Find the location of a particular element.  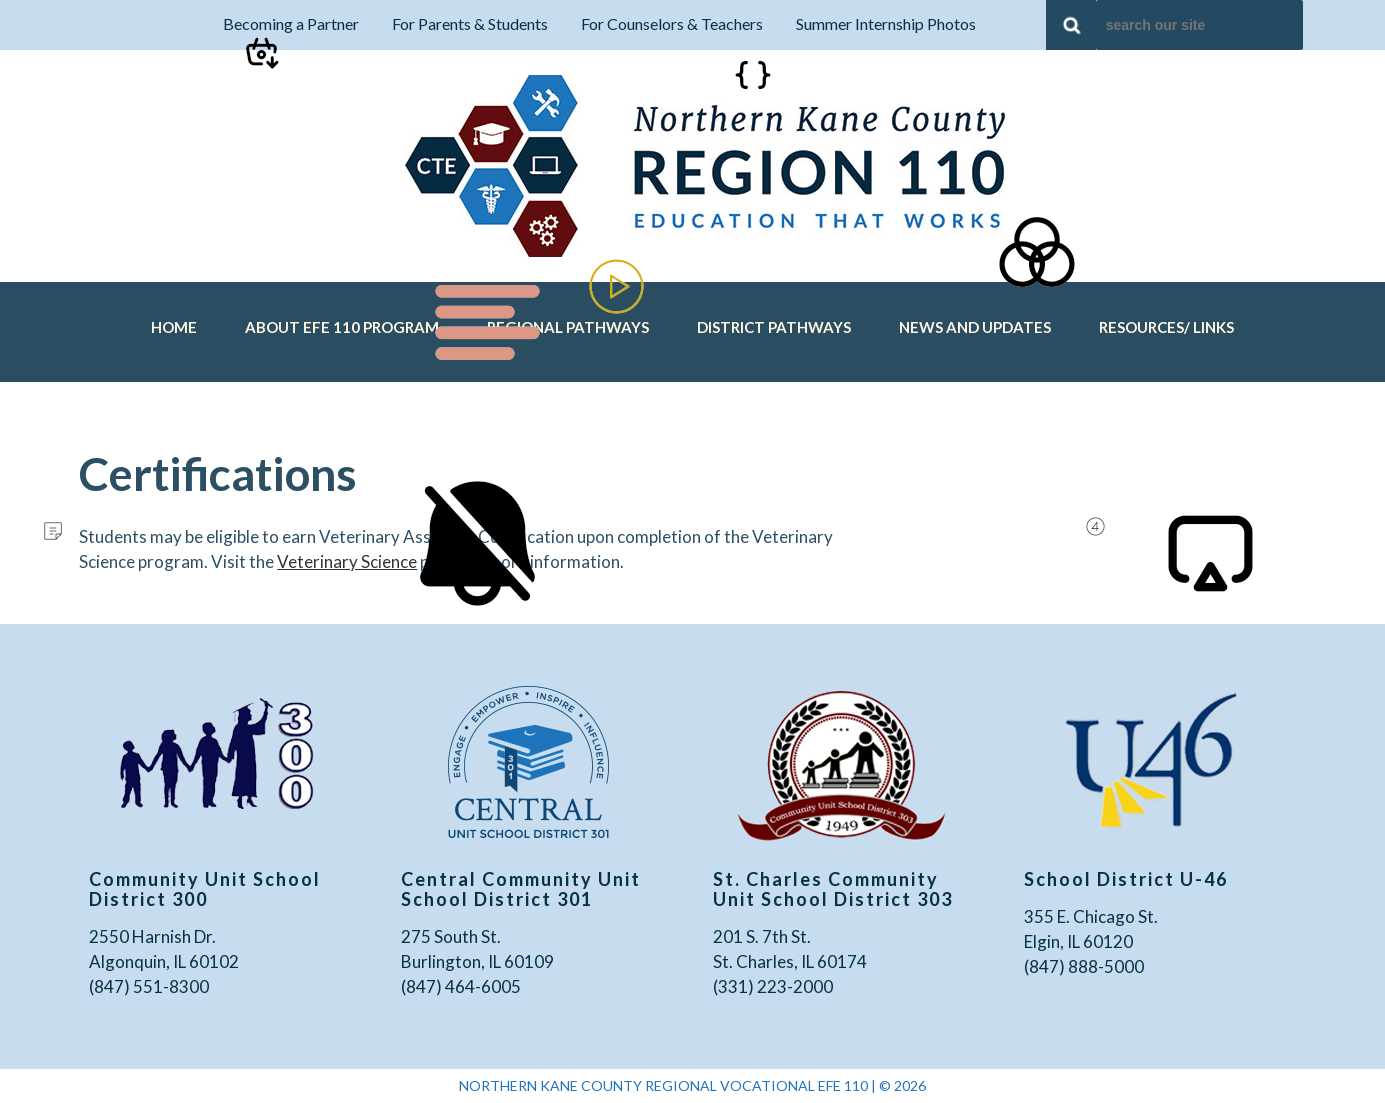

indicates step four in a multi-step process is located at coordinates (1095, 526).